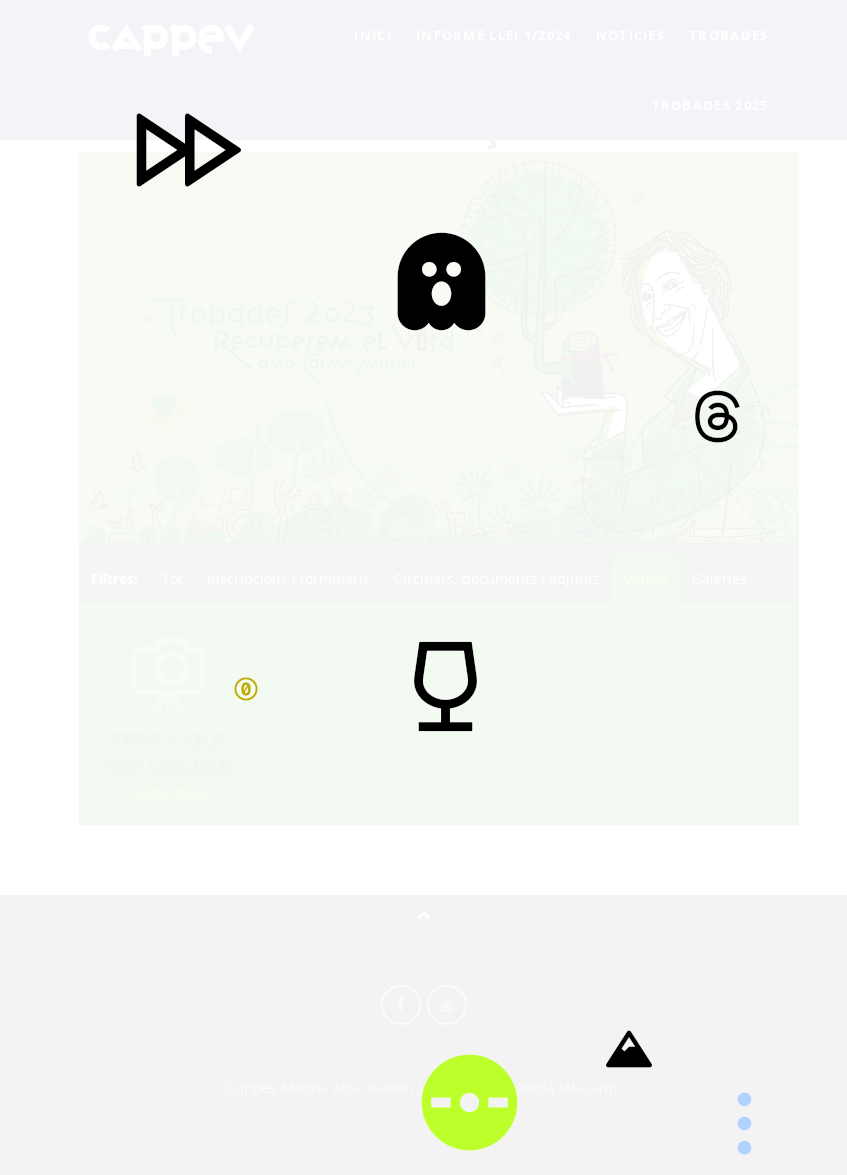 The image size is (847, 1175). Describe the element at coordinates (246, 689) in the screenshot. I see `creative commons zero (CC0) public domain license` at that location.